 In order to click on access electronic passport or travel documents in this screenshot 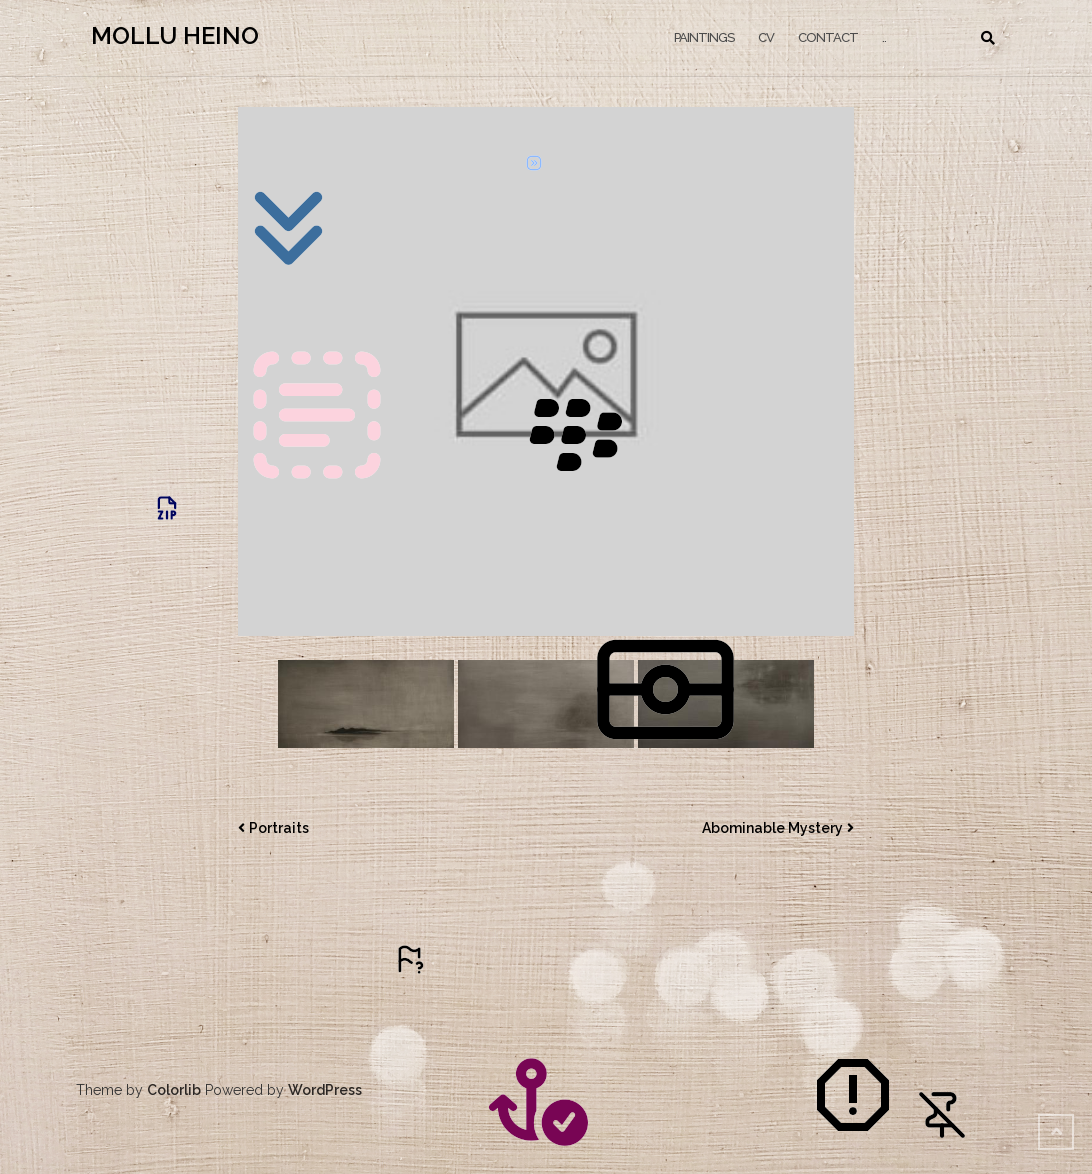, I will do `click(665, 689)`.